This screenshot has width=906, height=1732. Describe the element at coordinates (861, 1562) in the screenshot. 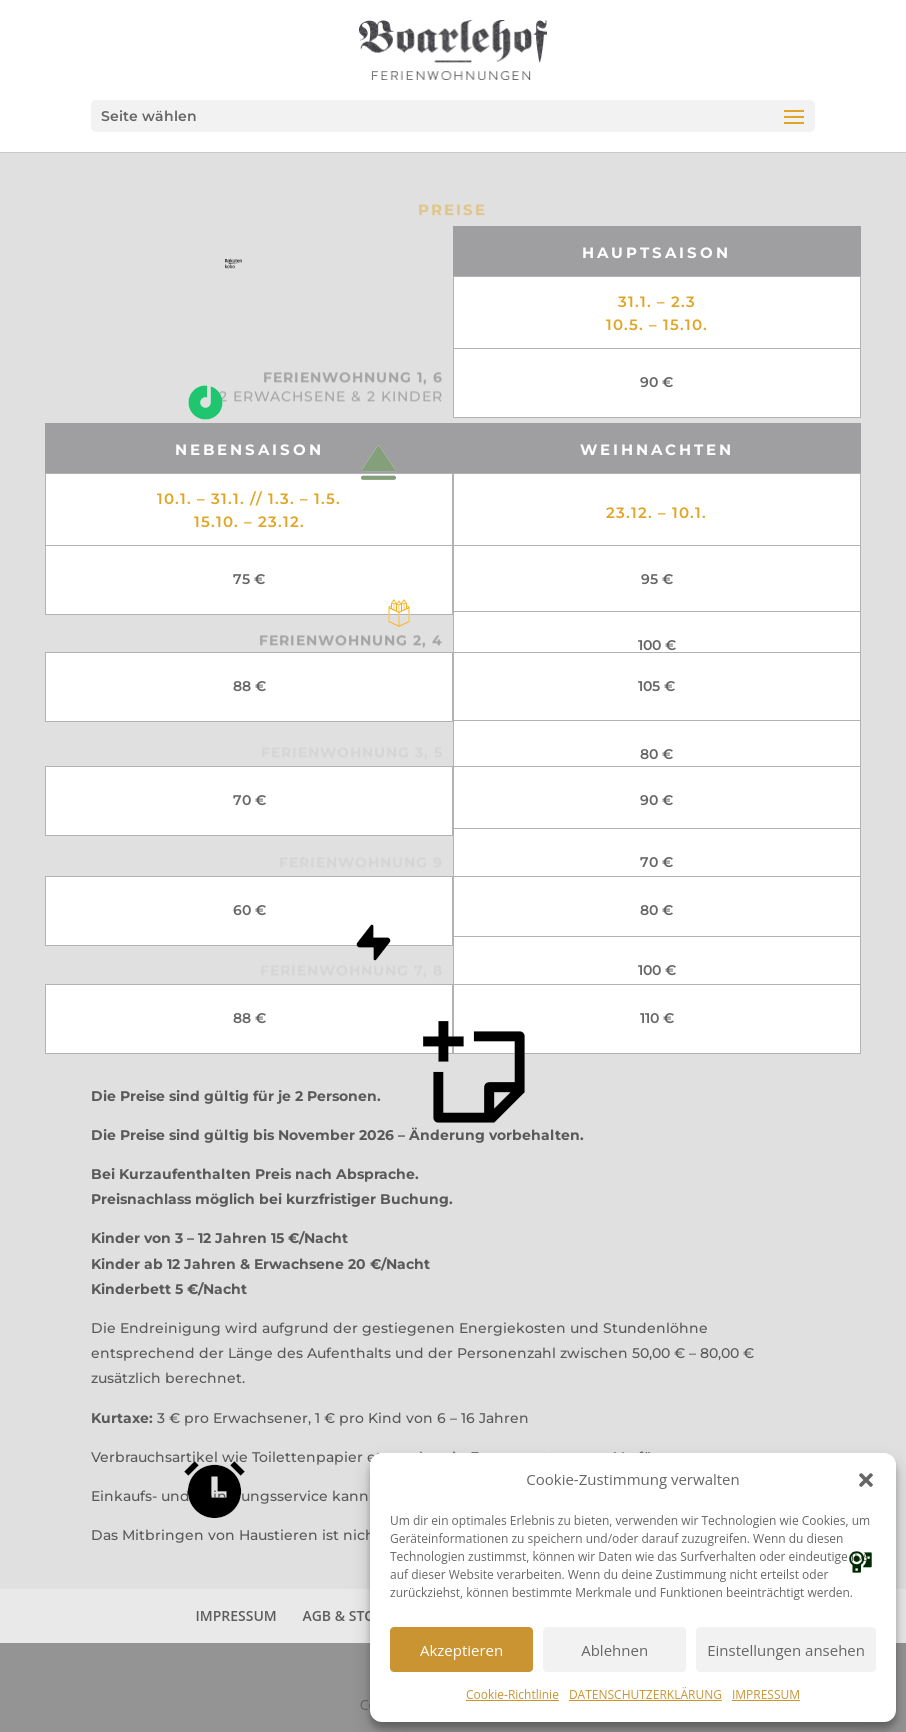

I see `access DV camcorder or digital video settings` at that location.